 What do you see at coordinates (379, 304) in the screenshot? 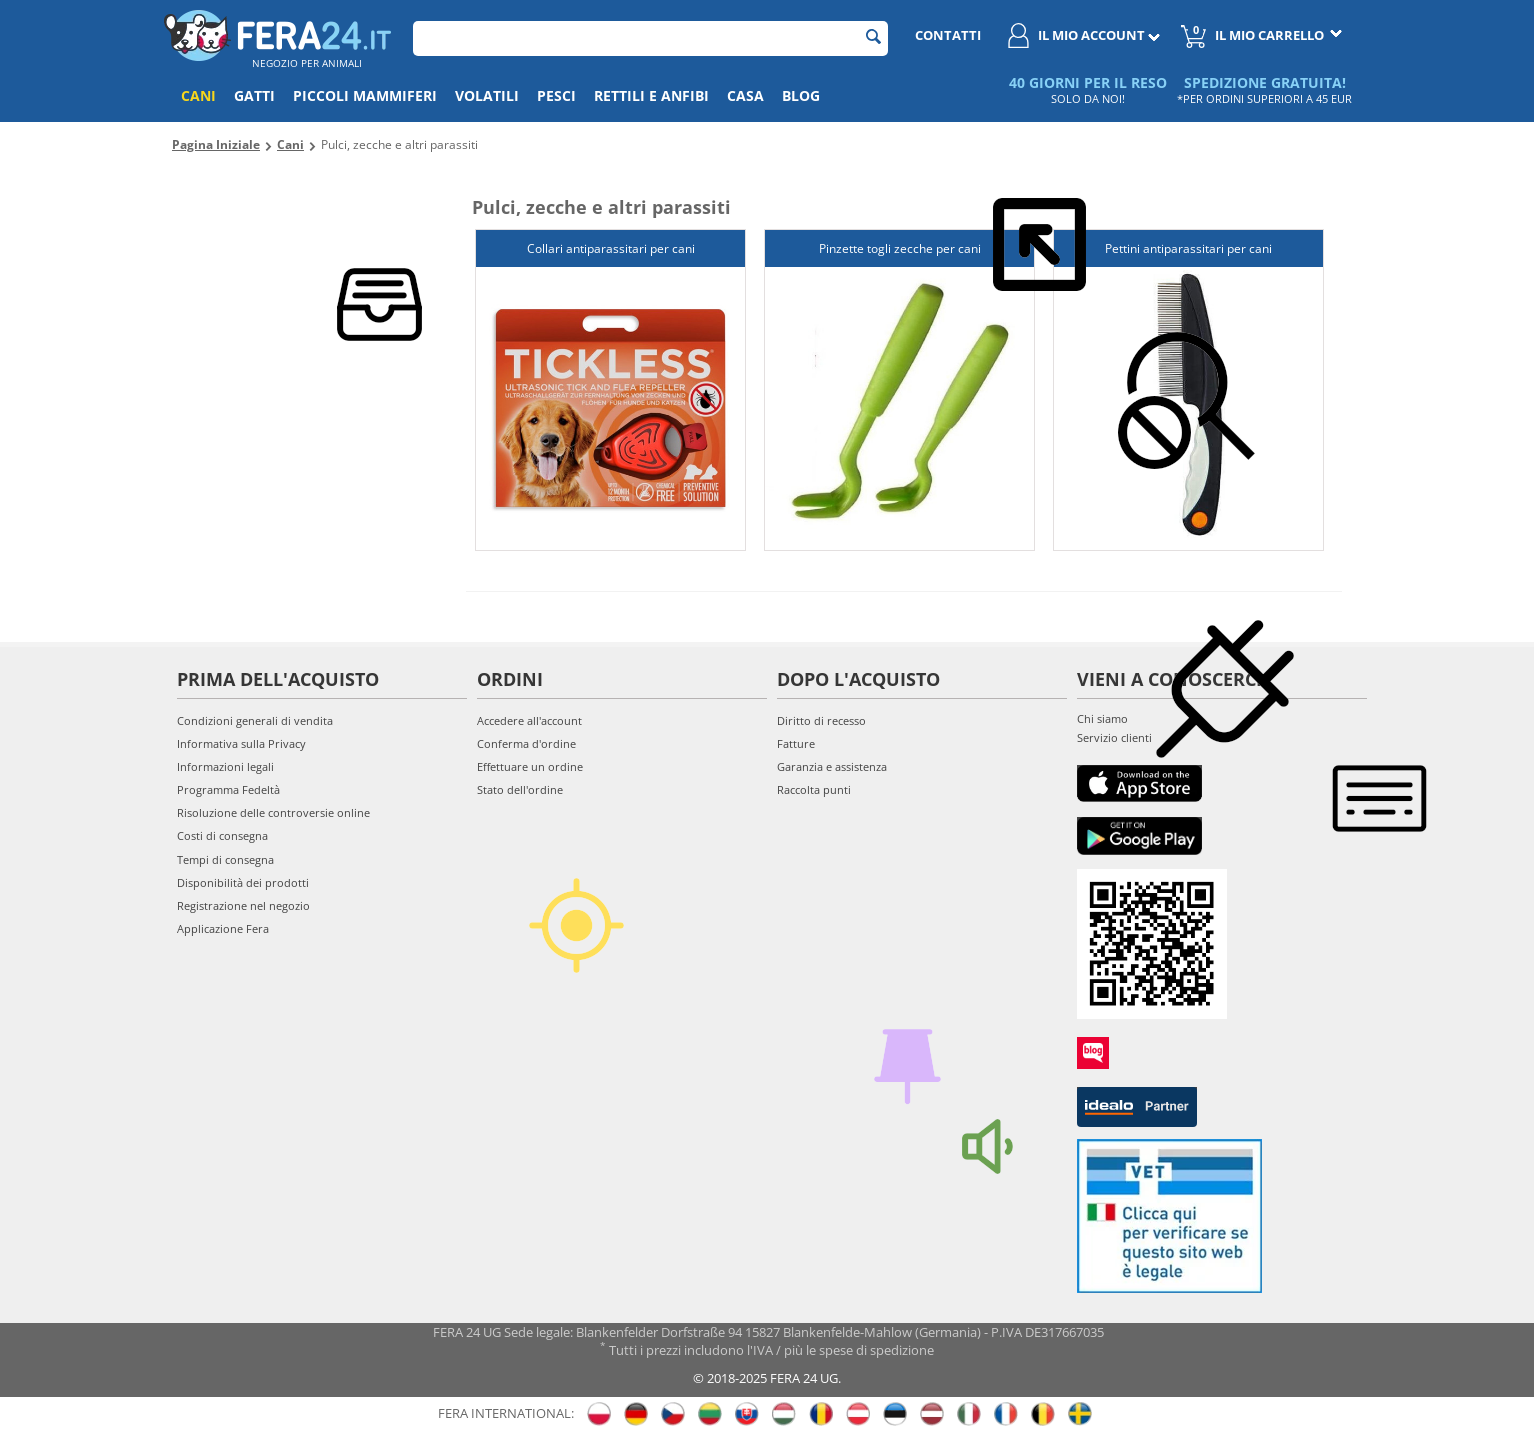
I see `view inbox or received files` at bounding box center [379, 304].